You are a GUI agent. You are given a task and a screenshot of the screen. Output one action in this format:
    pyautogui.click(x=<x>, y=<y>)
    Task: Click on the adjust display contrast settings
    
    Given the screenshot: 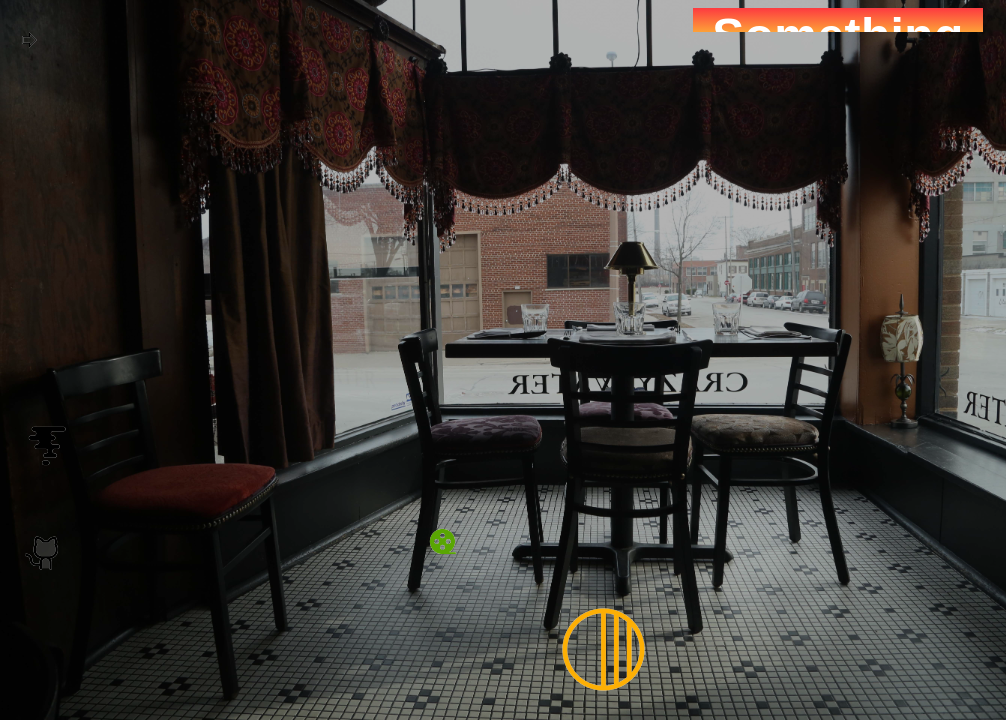 What is the action you would take?
    pyautogui.click(x=603, y=649)
    